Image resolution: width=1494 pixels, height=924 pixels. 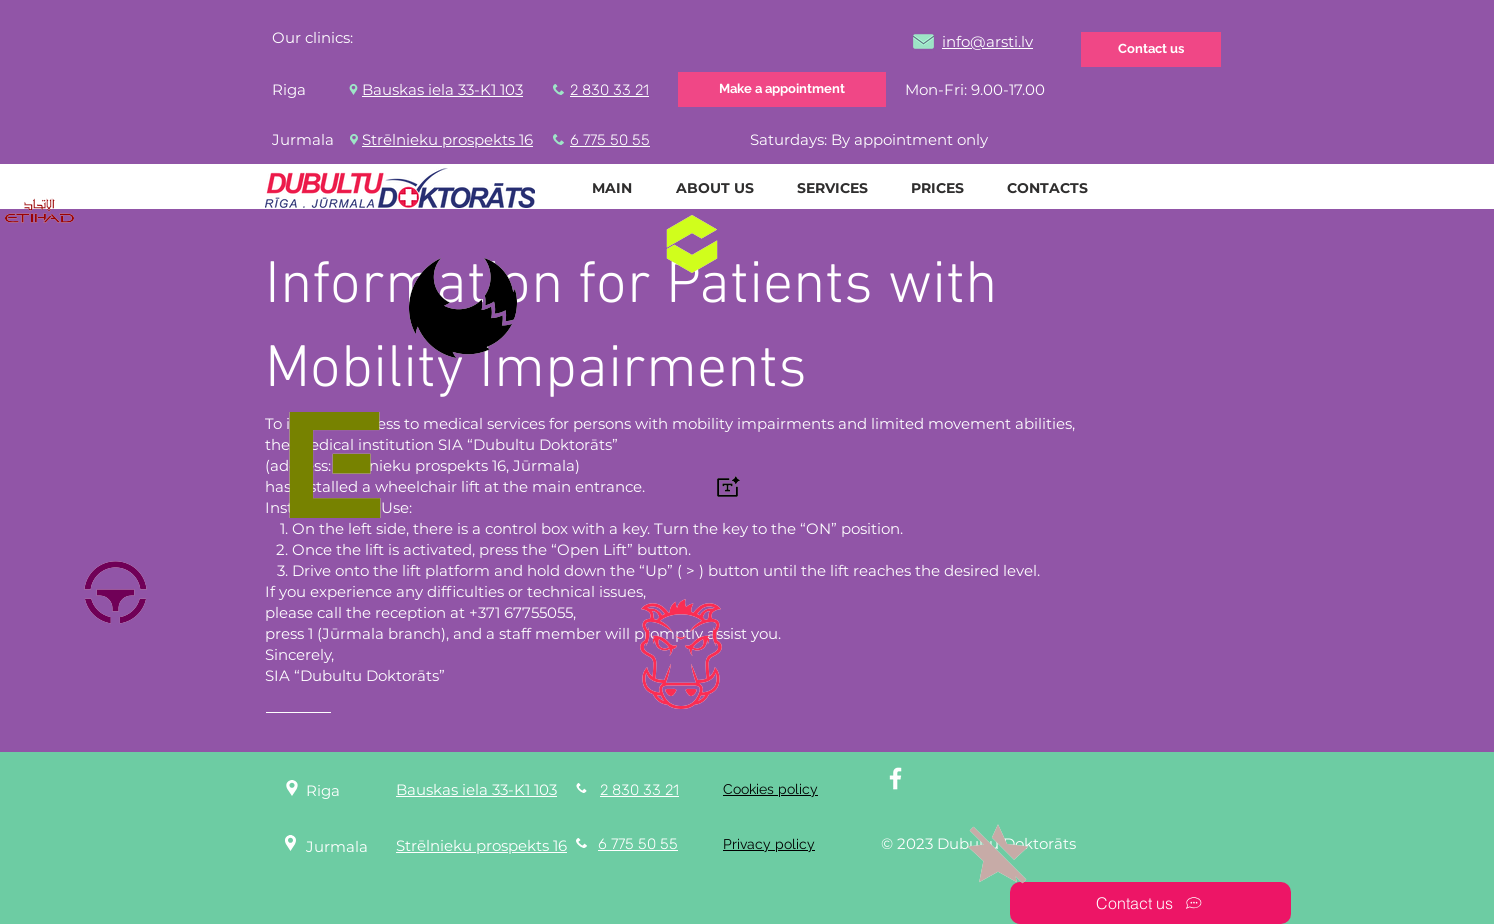 I want to click on grunt javascript task runner logo, so click(x=681, y=654).